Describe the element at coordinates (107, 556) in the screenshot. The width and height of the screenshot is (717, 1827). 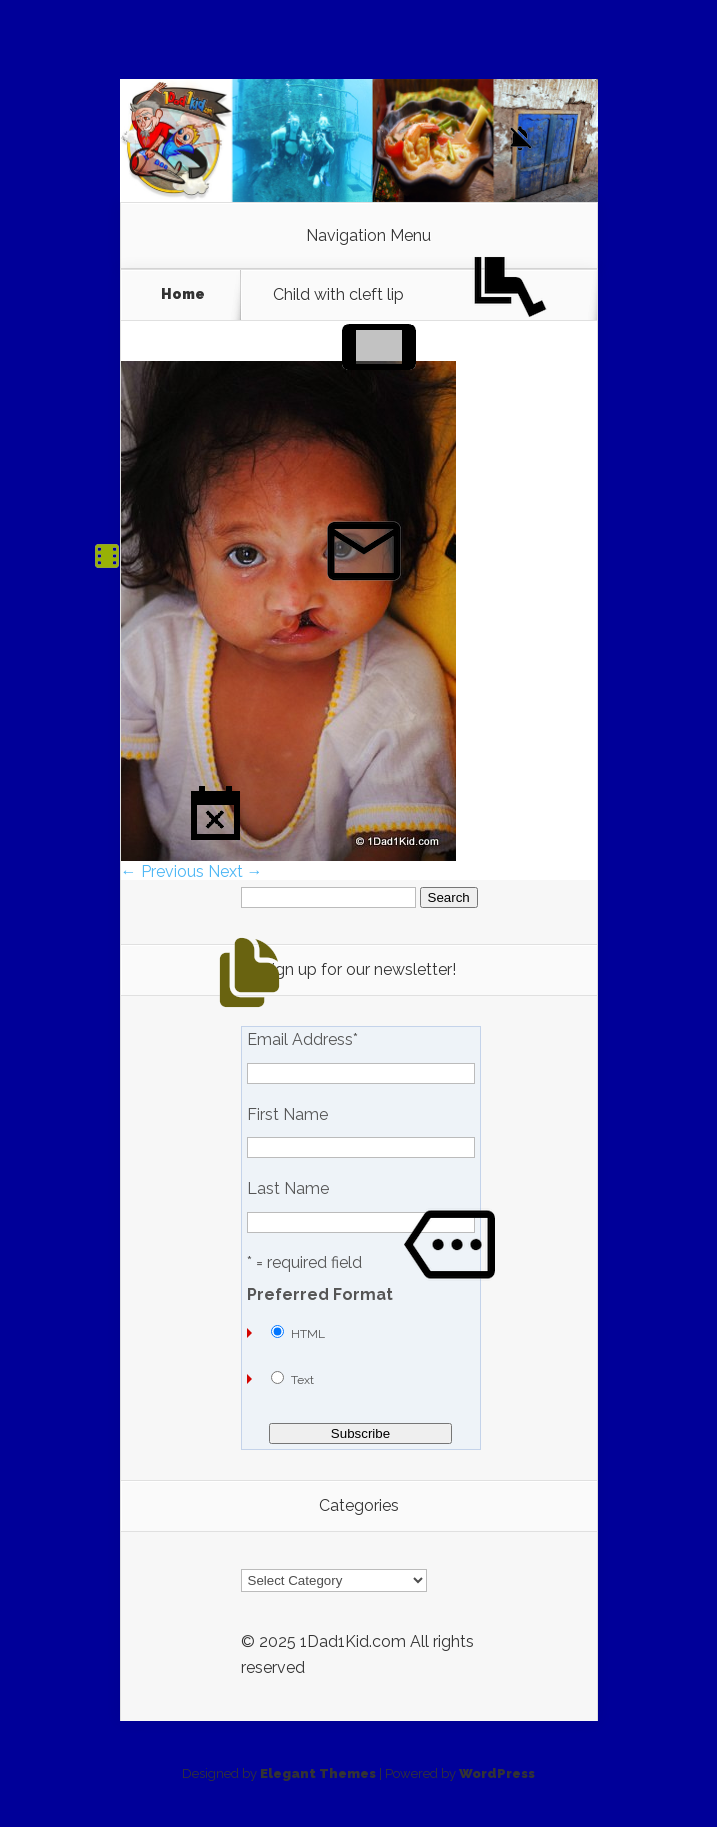
I see `view video or movie content` at that location.